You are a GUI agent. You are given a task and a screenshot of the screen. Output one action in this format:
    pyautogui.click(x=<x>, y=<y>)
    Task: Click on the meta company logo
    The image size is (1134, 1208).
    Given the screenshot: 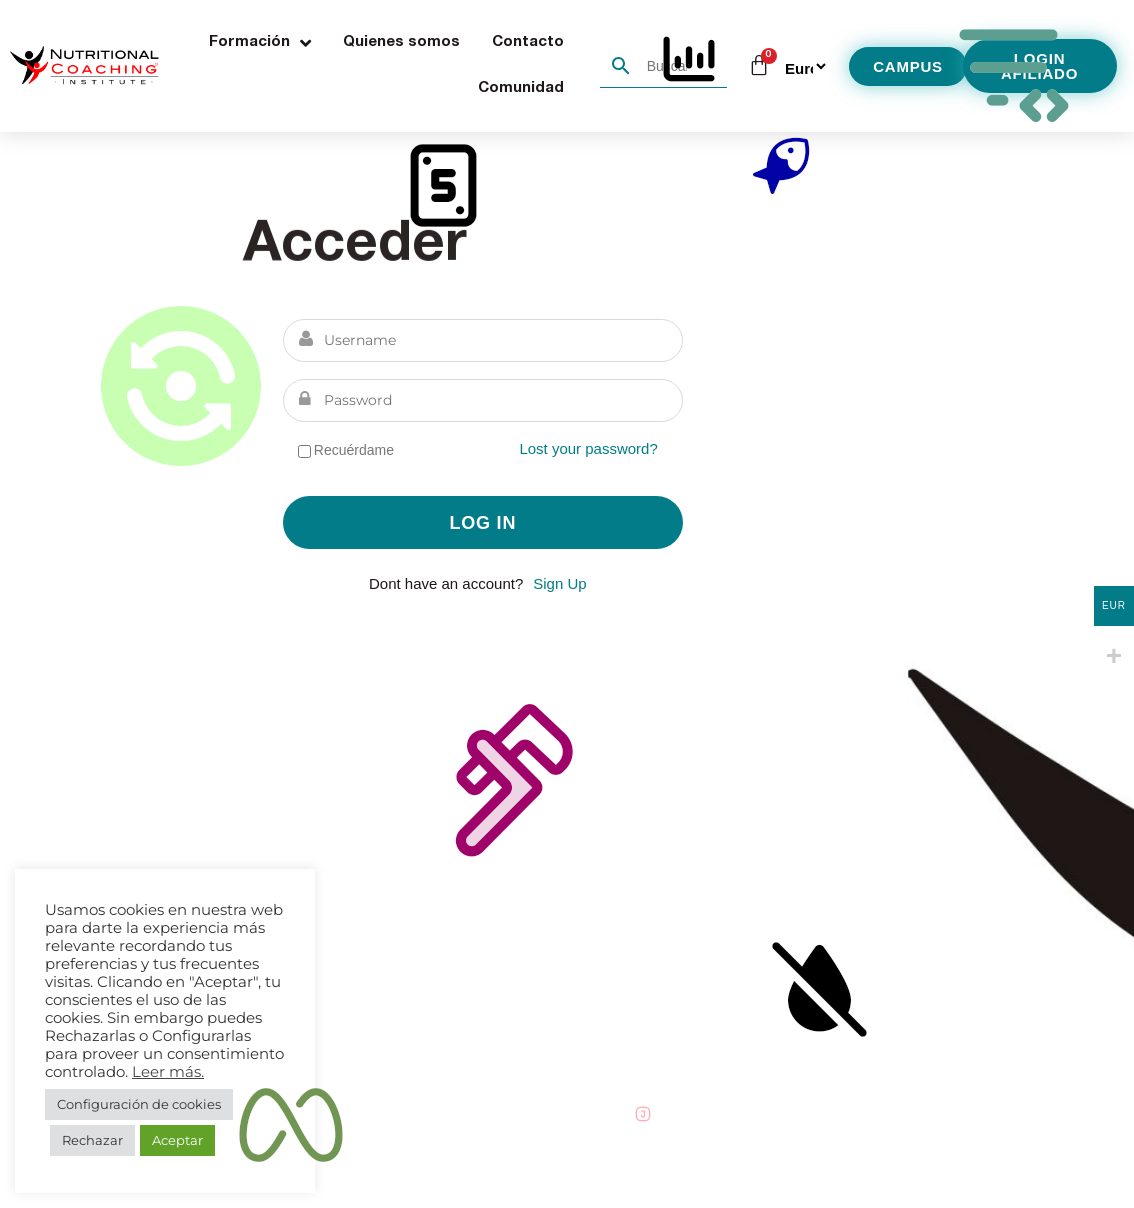 What is the action you would take?
    pyautogui.click(x=291, y=1125)
    